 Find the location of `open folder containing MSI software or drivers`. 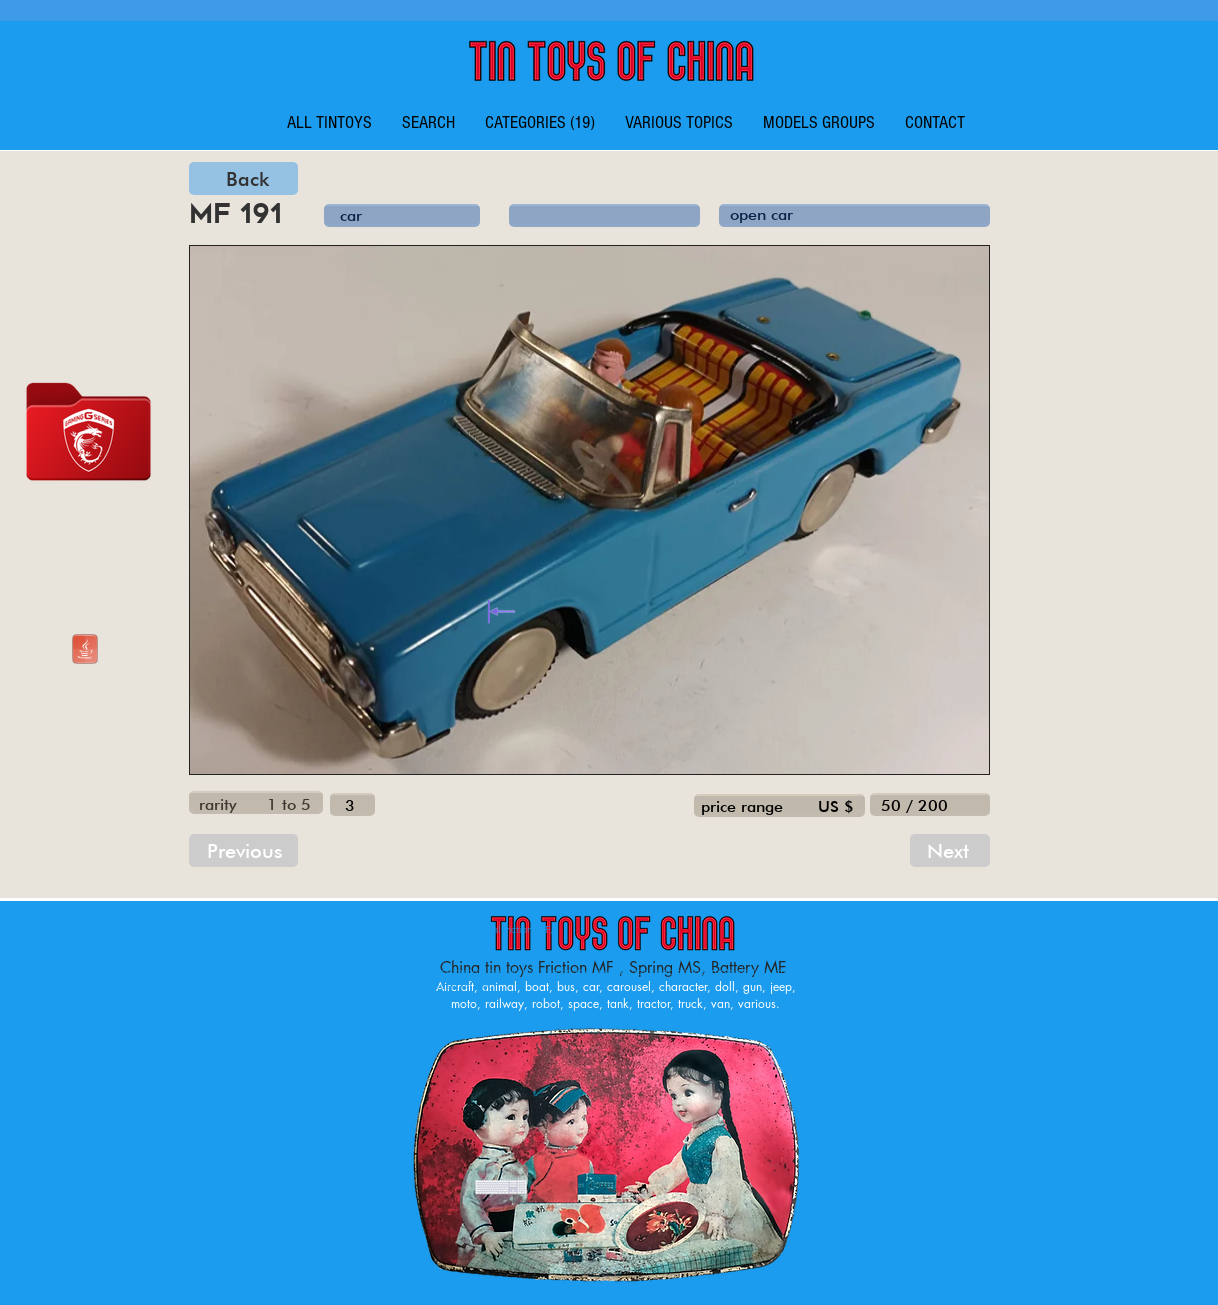

open folder containing MSI software or drivers is located at coordinates (88, 435).